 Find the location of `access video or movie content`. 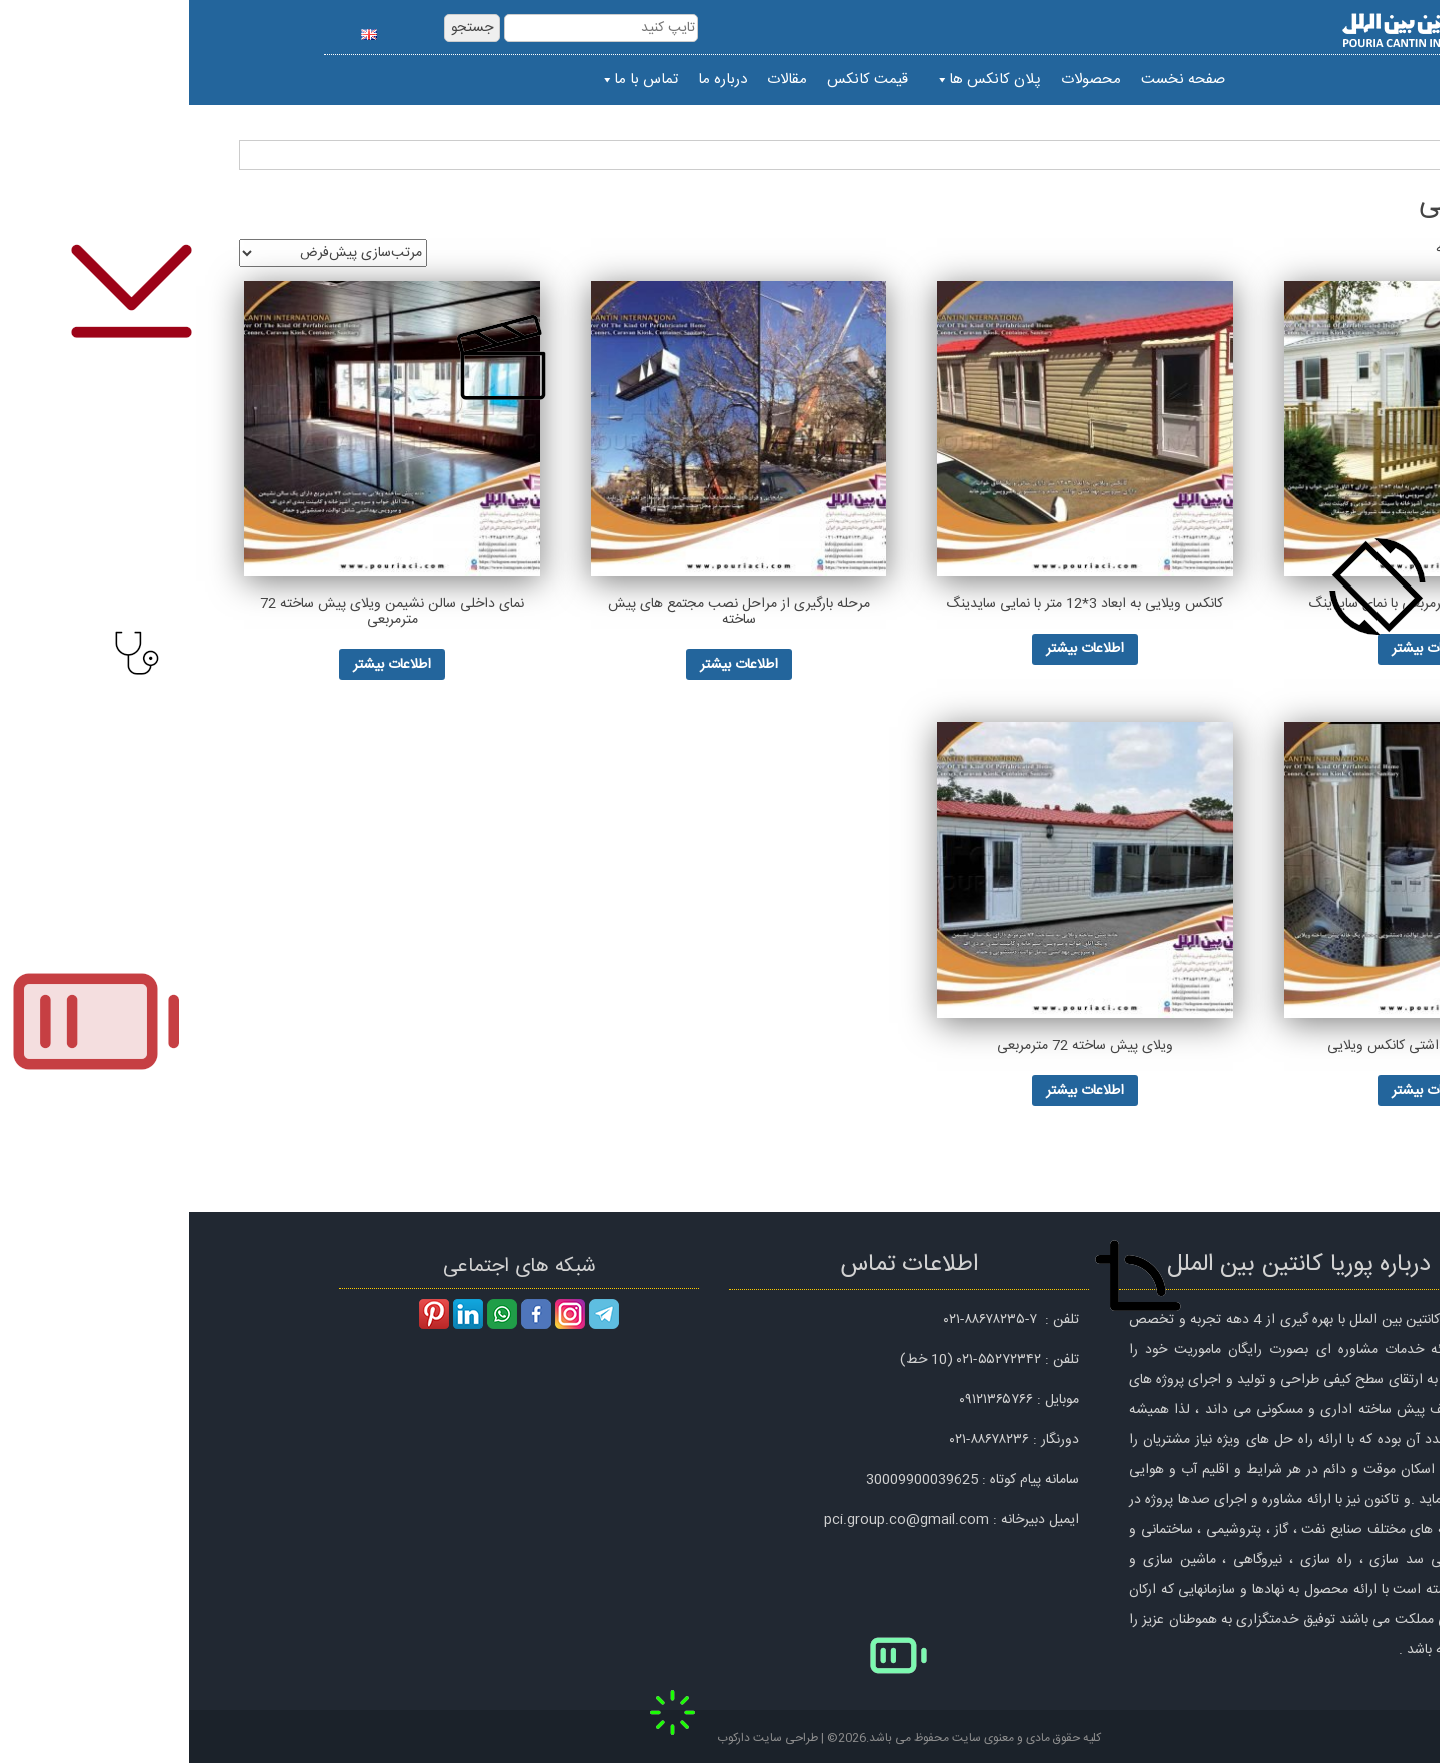

access video or movie content is located at coordinates (503, 361).